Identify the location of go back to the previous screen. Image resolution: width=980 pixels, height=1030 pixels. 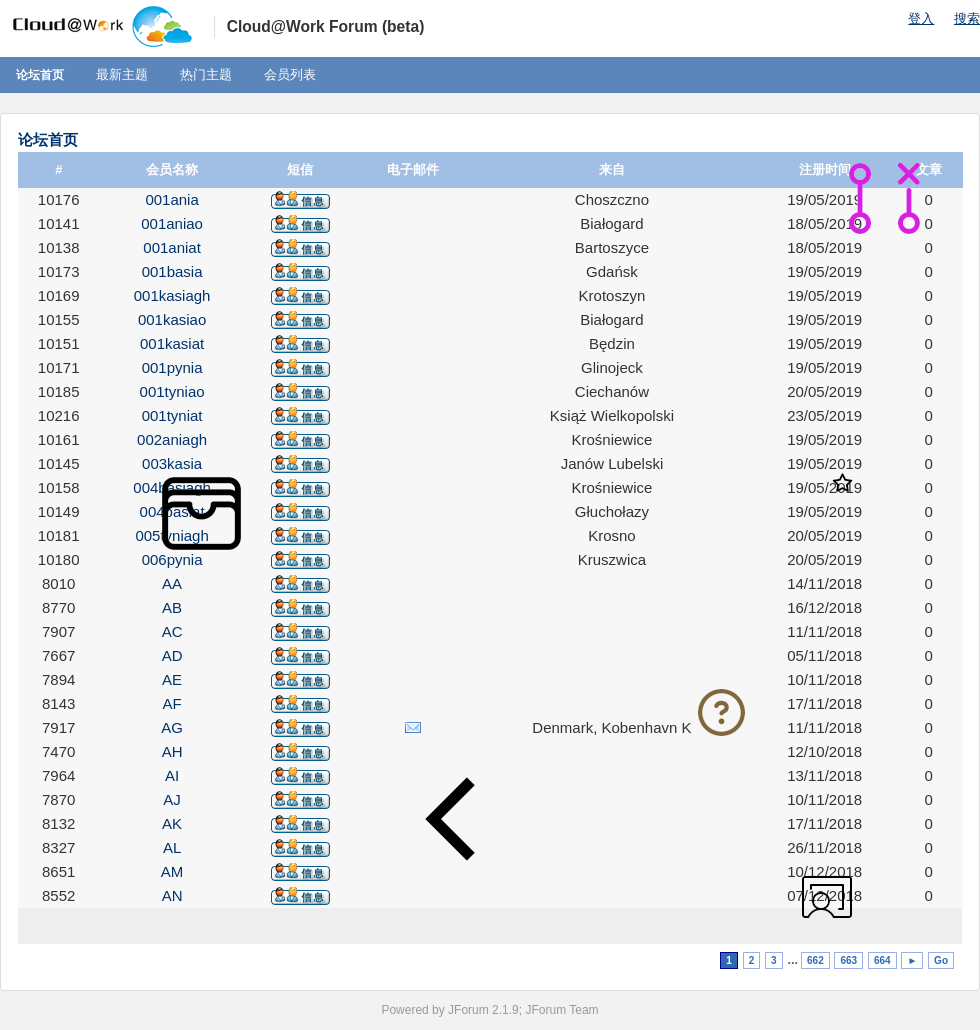
(450, 819).